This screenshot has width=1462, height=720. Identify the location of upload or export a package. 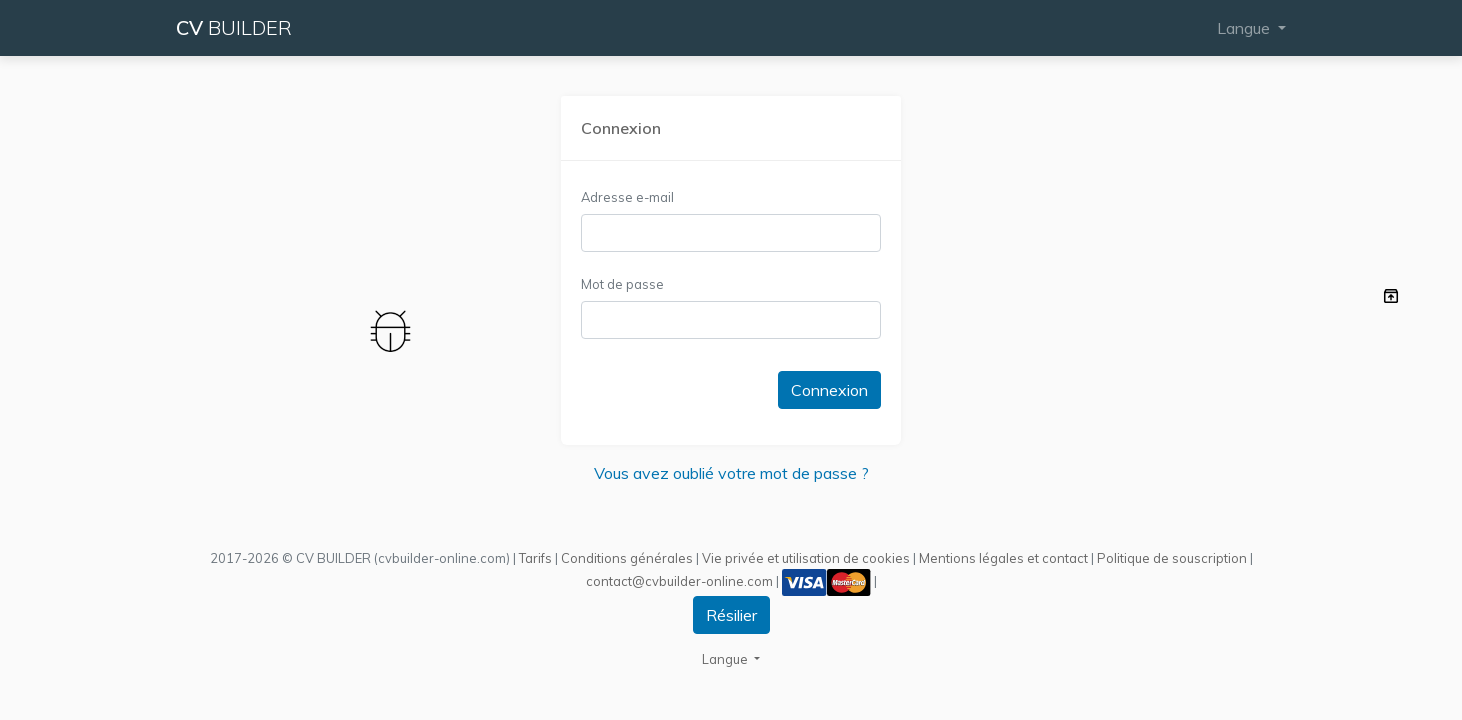
(1391, 296).